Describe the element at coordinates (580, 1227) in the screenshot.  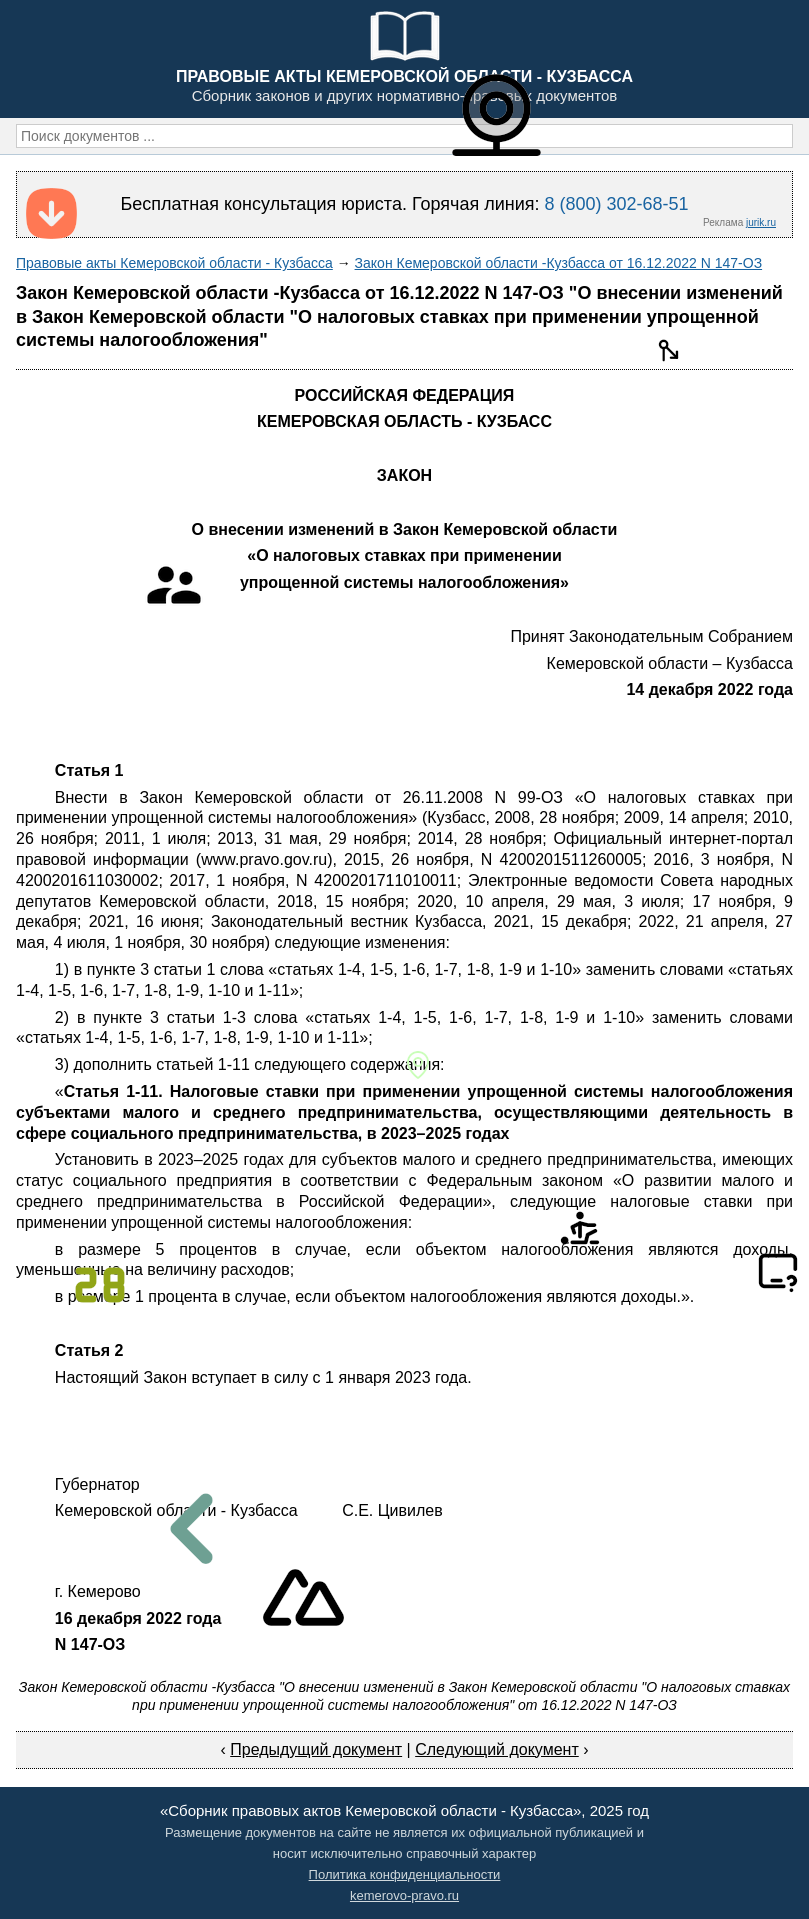
I see `access physiotherapy services` at that location.